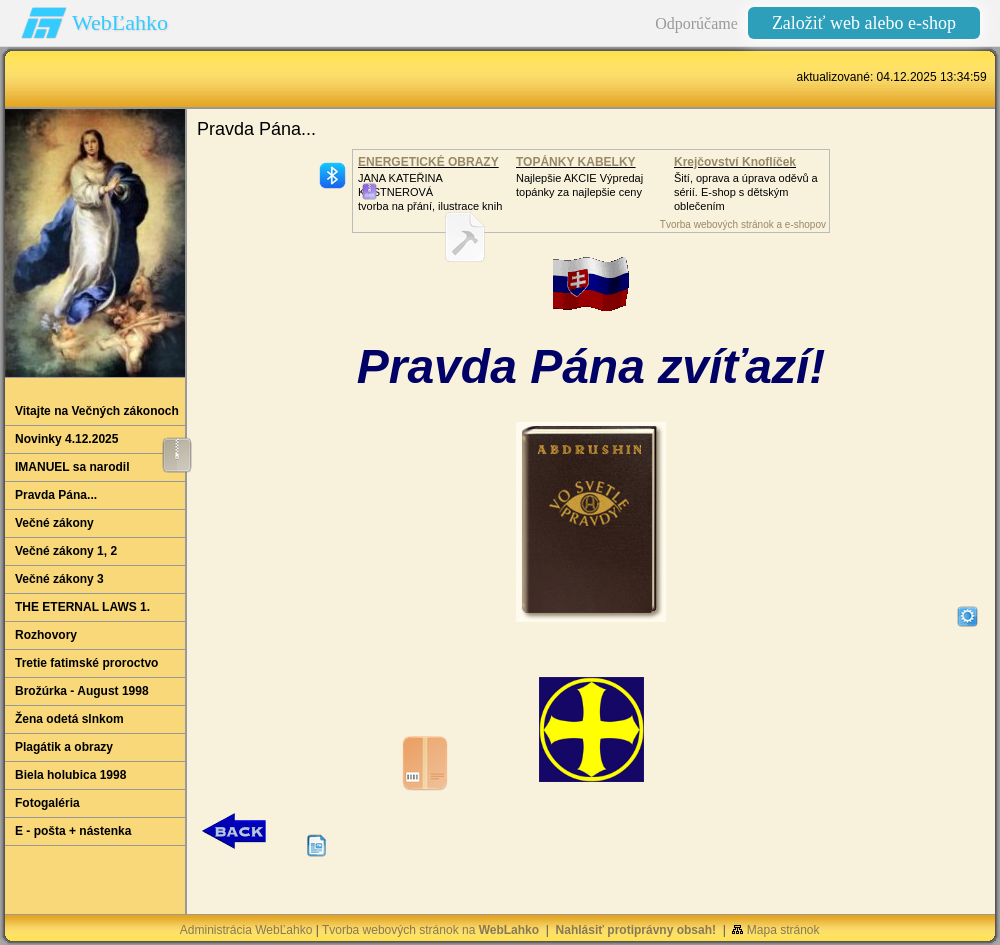  I want to click on a compressed RAR archive file, so click(369, 191).